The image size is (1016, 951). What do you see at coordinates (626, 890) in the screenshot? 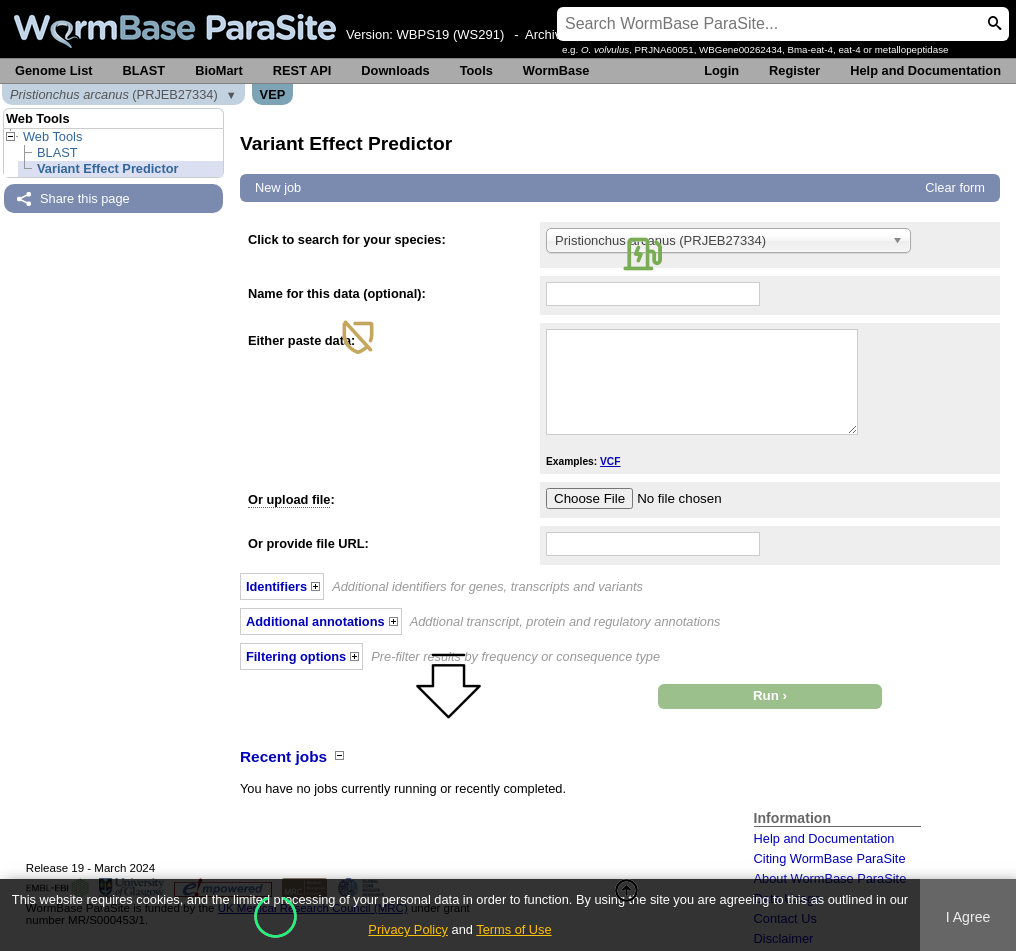
I see `upload a file or content` at bounding box center [626, 890].